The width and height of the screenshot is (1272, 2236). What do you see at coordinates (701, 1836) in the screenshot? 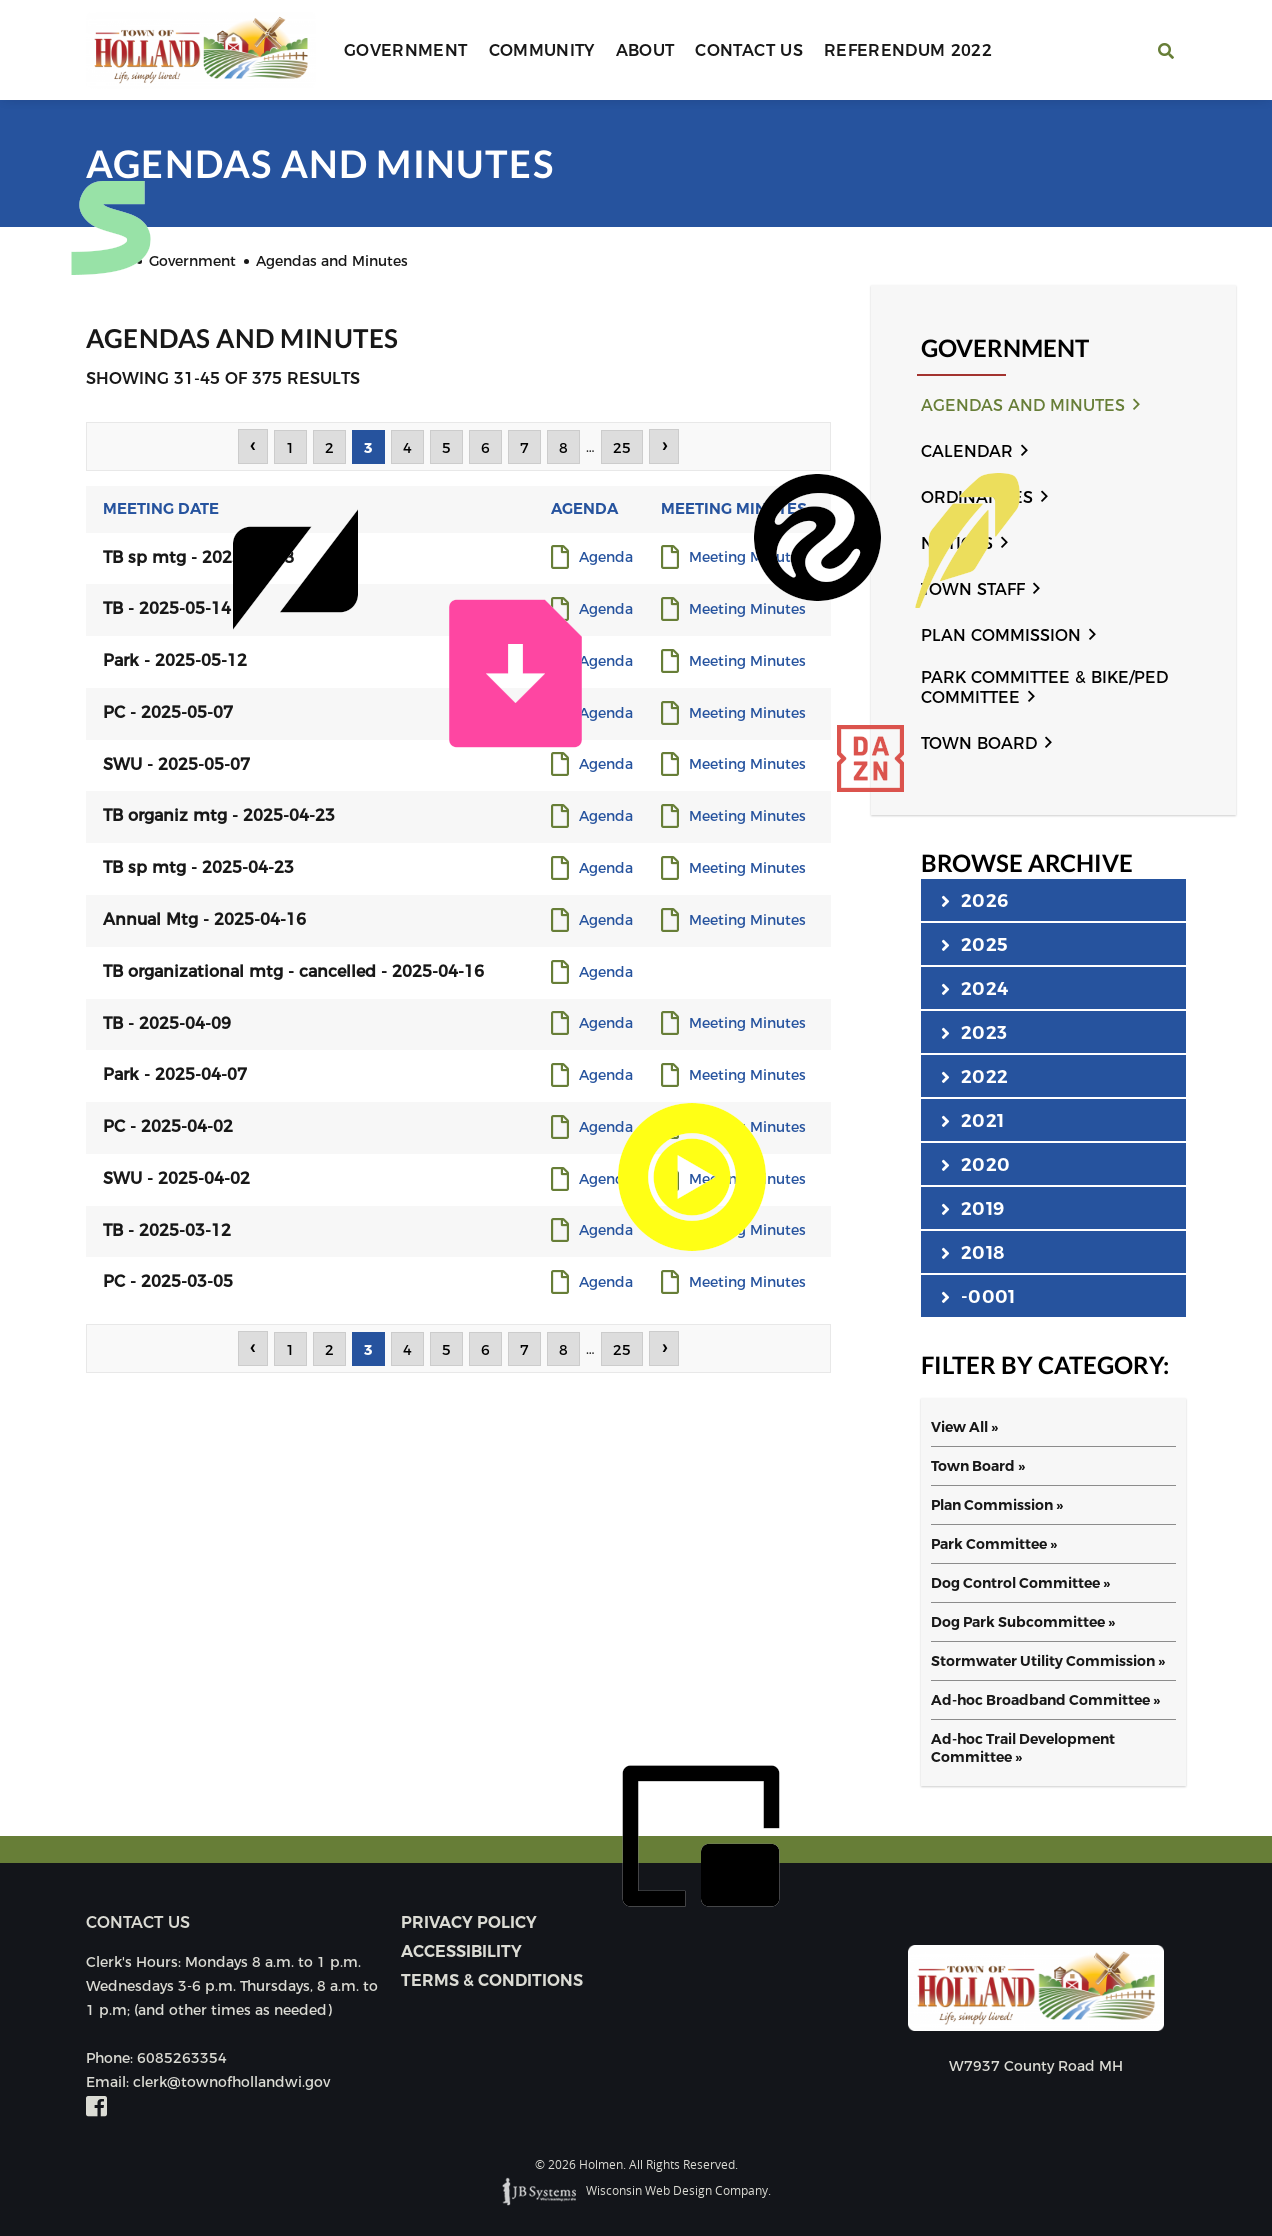
I see `enable picture-in-picture mode` at bounding box center [701, 1836].